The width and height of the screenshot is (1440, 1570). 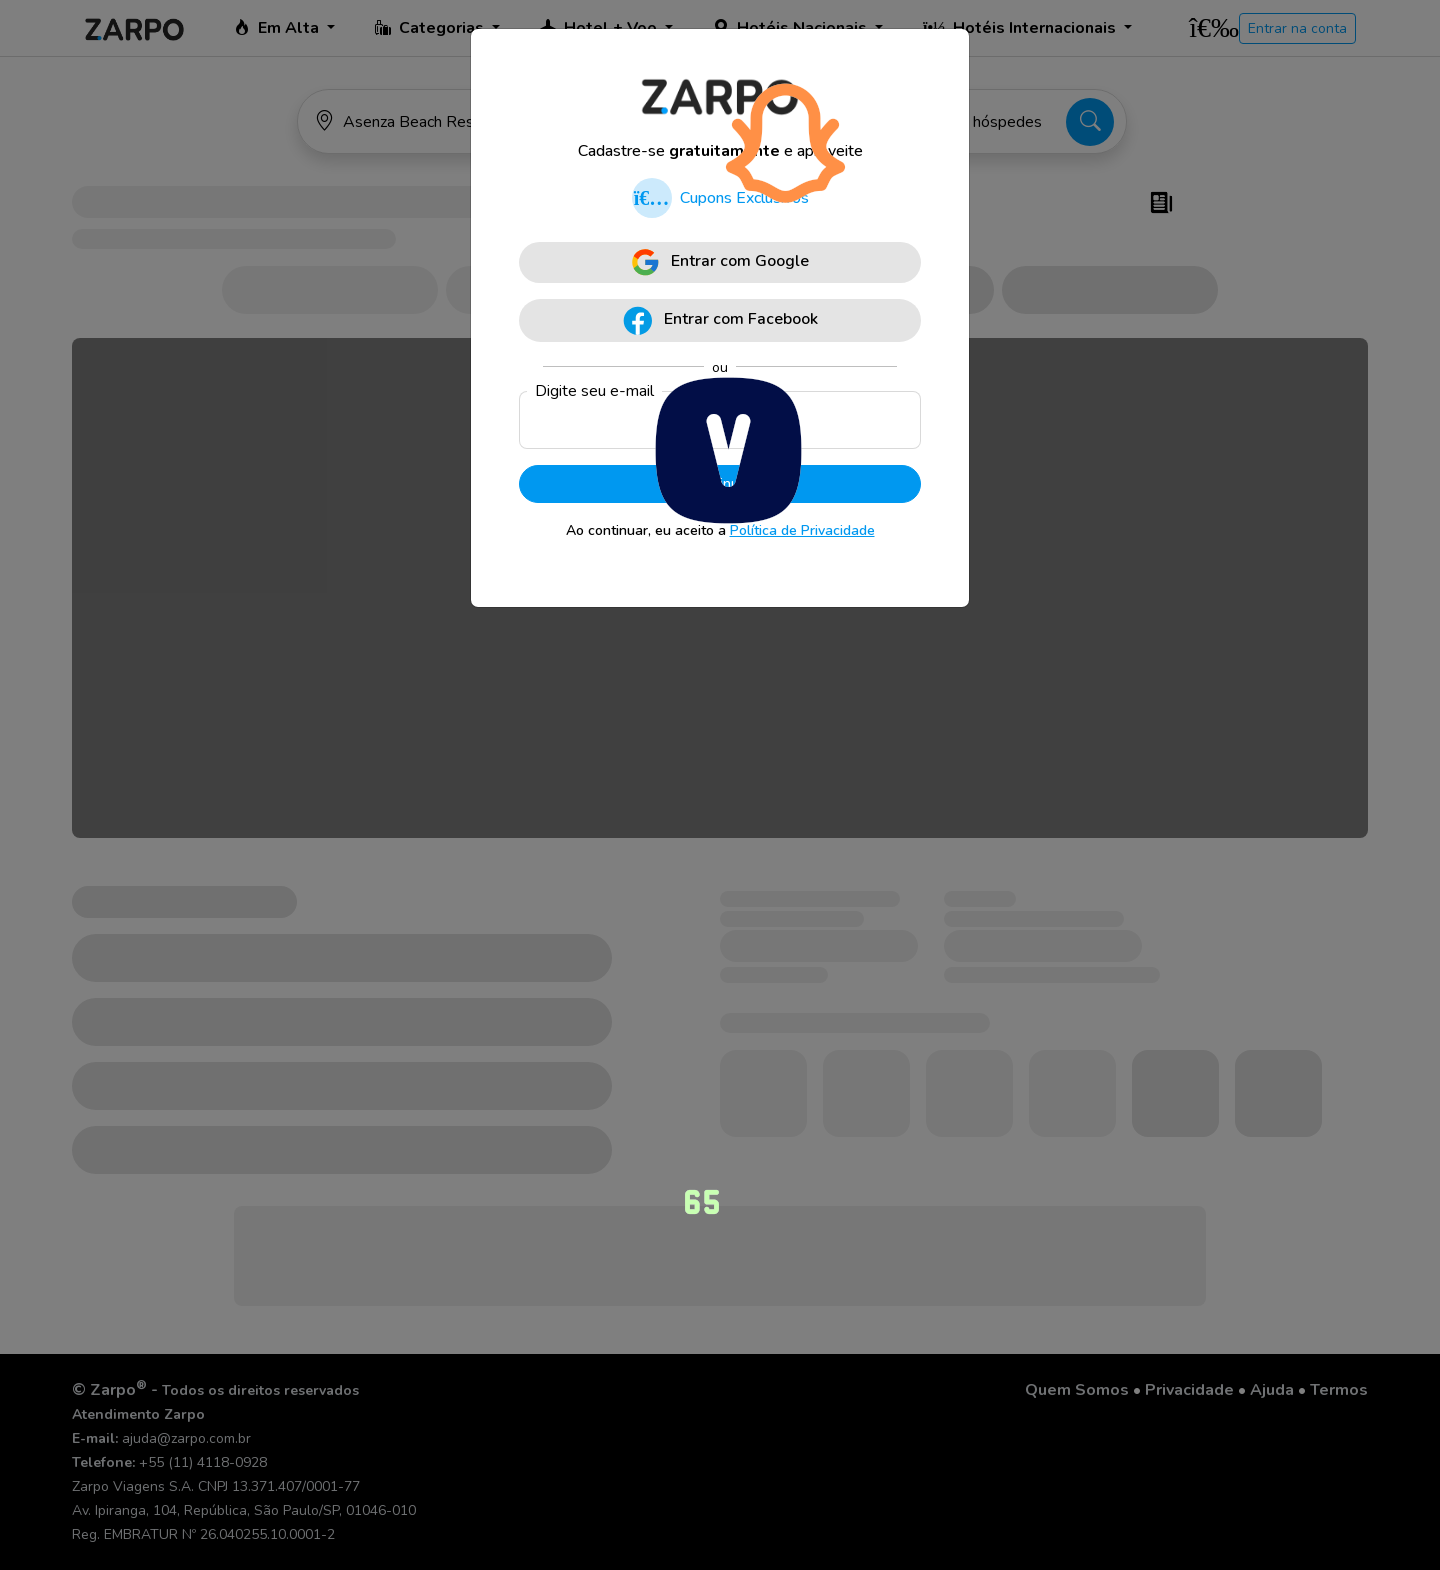 I want to click on indicates a verified status or badge, so click(x=728, y=450).